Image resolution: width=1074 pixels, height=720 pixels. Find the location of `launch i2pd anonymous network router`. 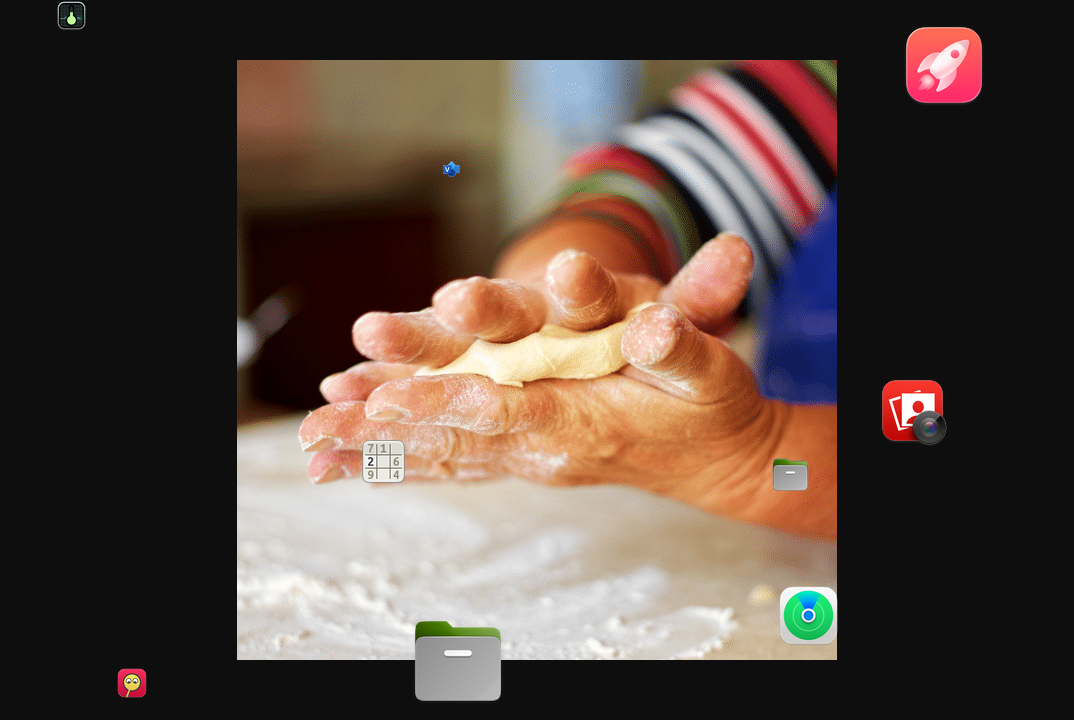

launch i2pd anonymous network router is located at coordinates (132, 683).